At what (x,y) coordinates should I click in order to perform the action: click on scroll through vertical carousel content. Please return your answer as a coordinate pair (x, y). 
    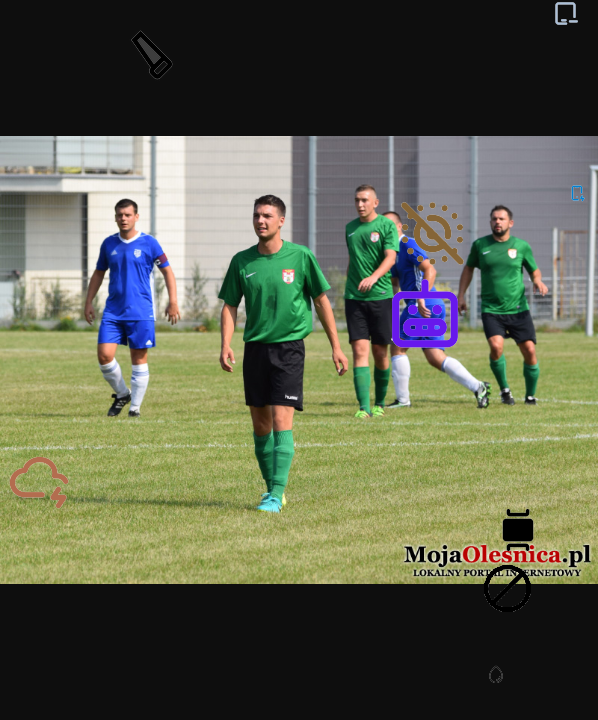
    Looking at the image, I should click on (518, 530).